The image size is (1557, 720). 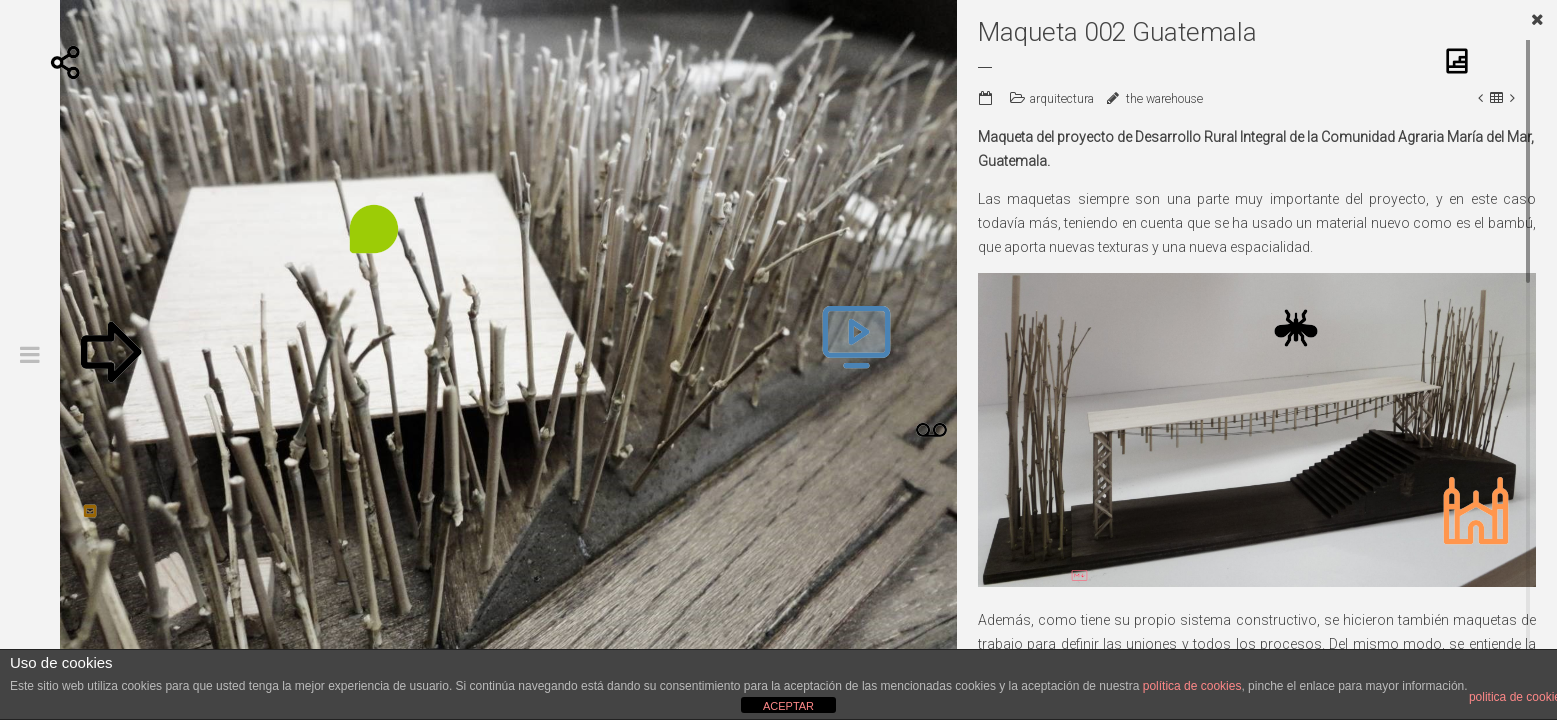 I want to click on play video on monitor or display, so click(x=856, y=334).